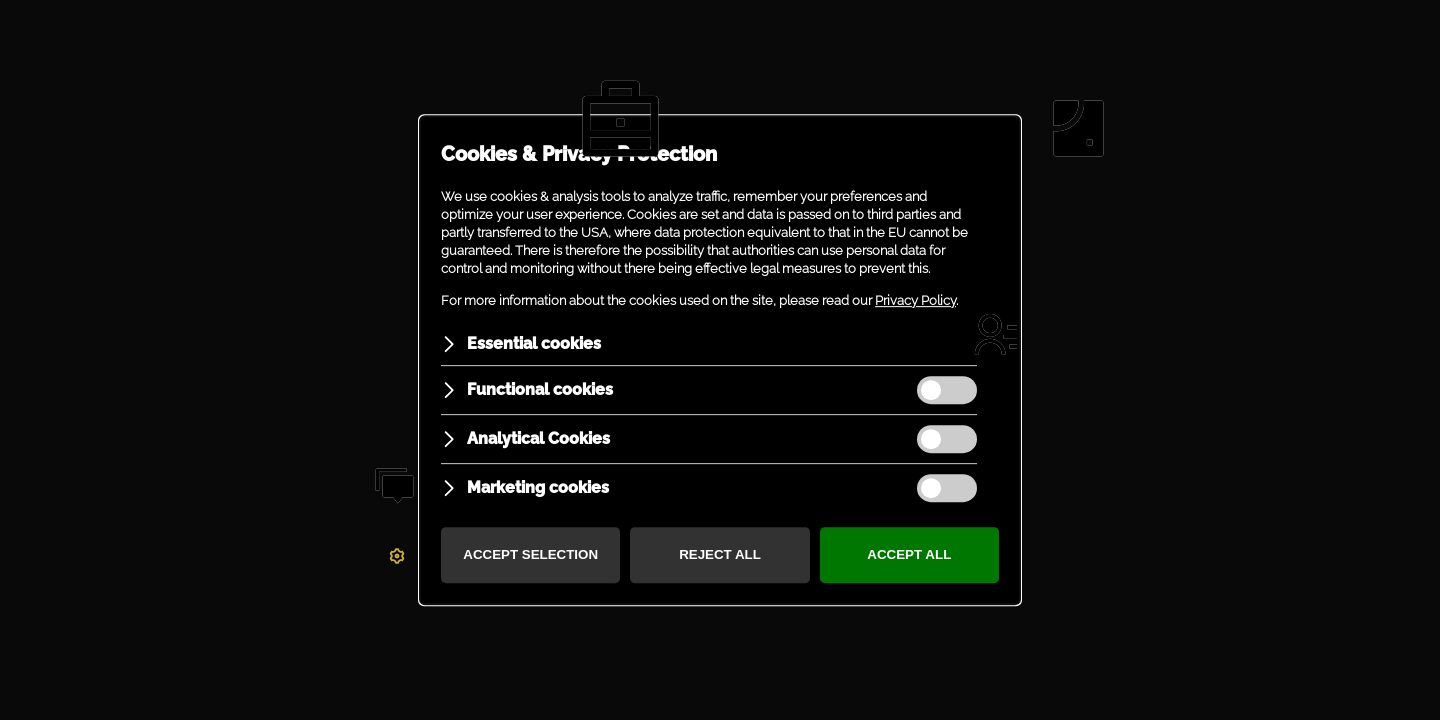 This screenshot has width=1440, height=720. I want to click on access your contacts list, so click(994, 335).